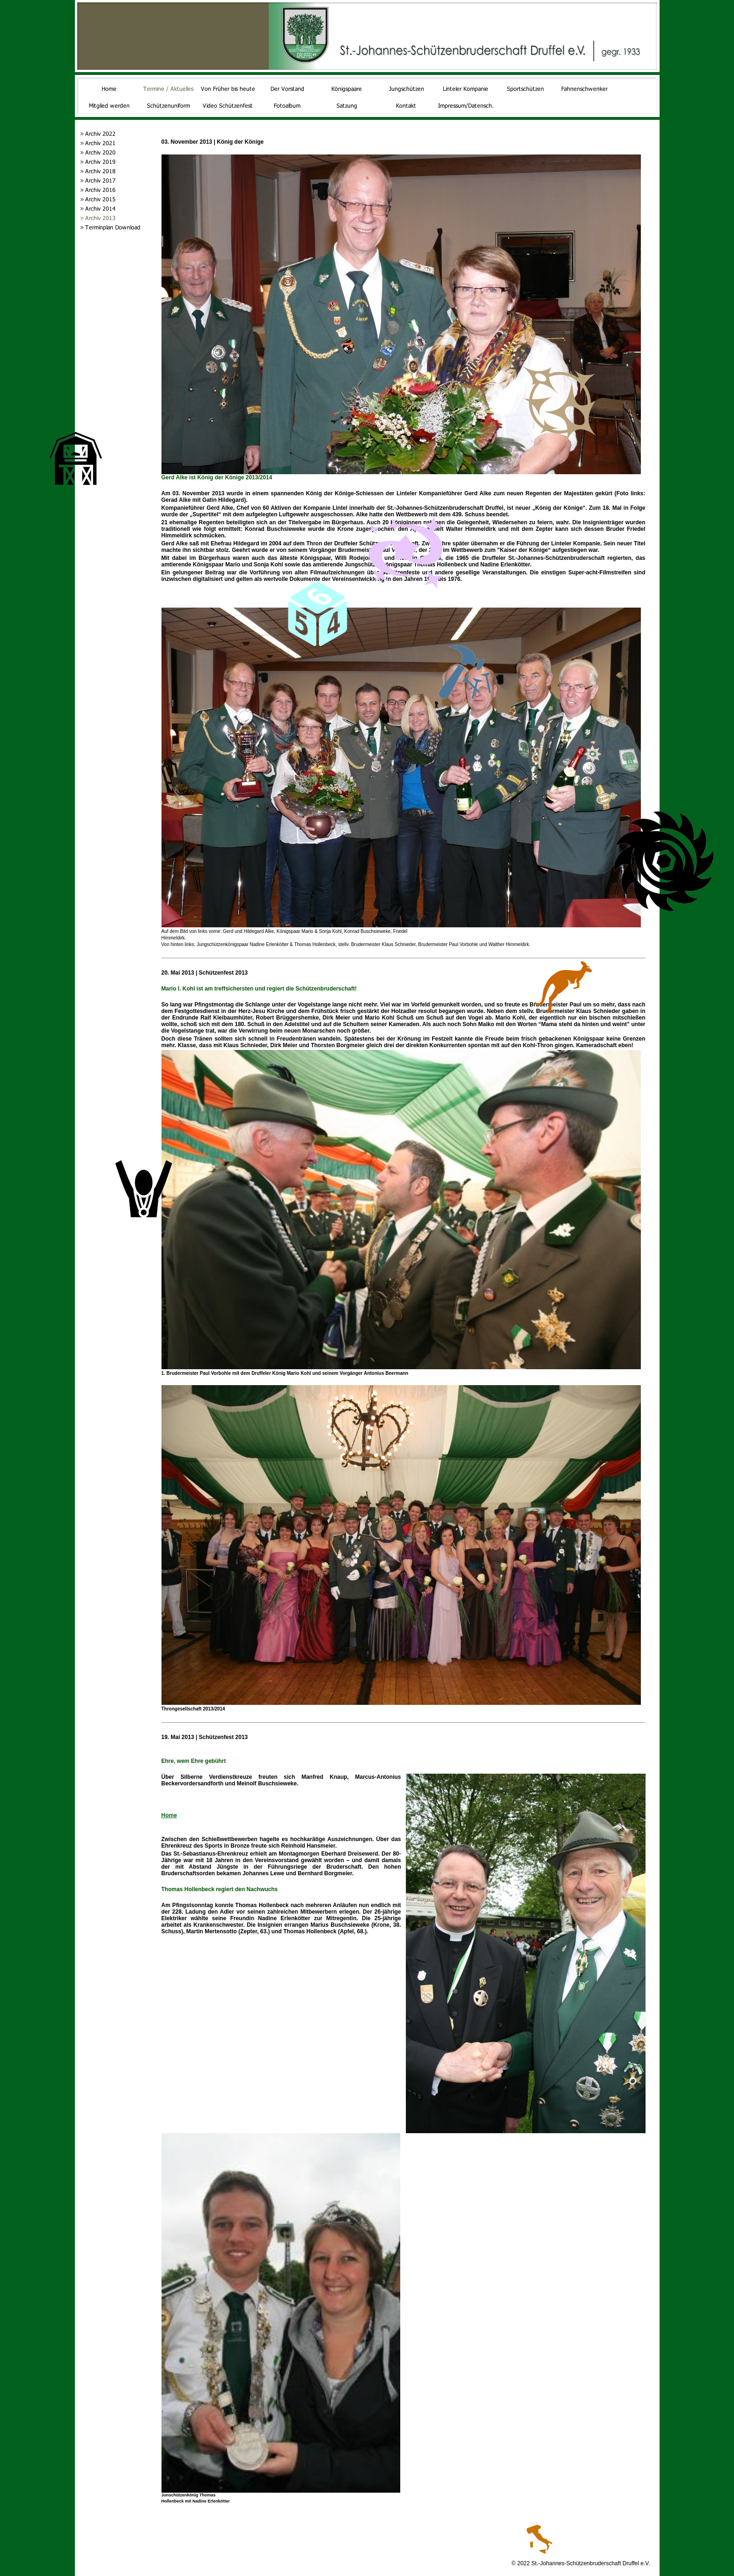  What do you see at coordinates (465, 672) in the screenshot?
I see `access construction or building tools` at bounding box center [465, 672].